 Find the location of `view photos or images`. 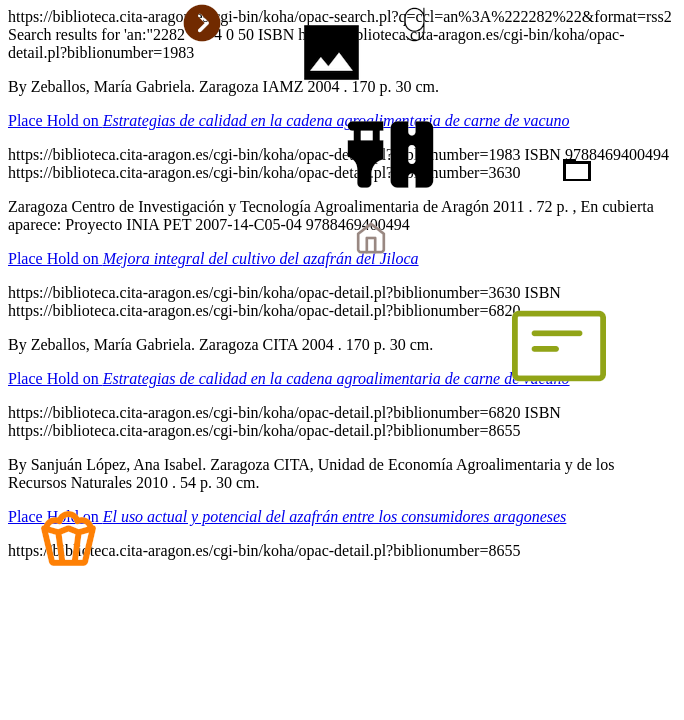

view photos or images is located at coordinates (331, 52).